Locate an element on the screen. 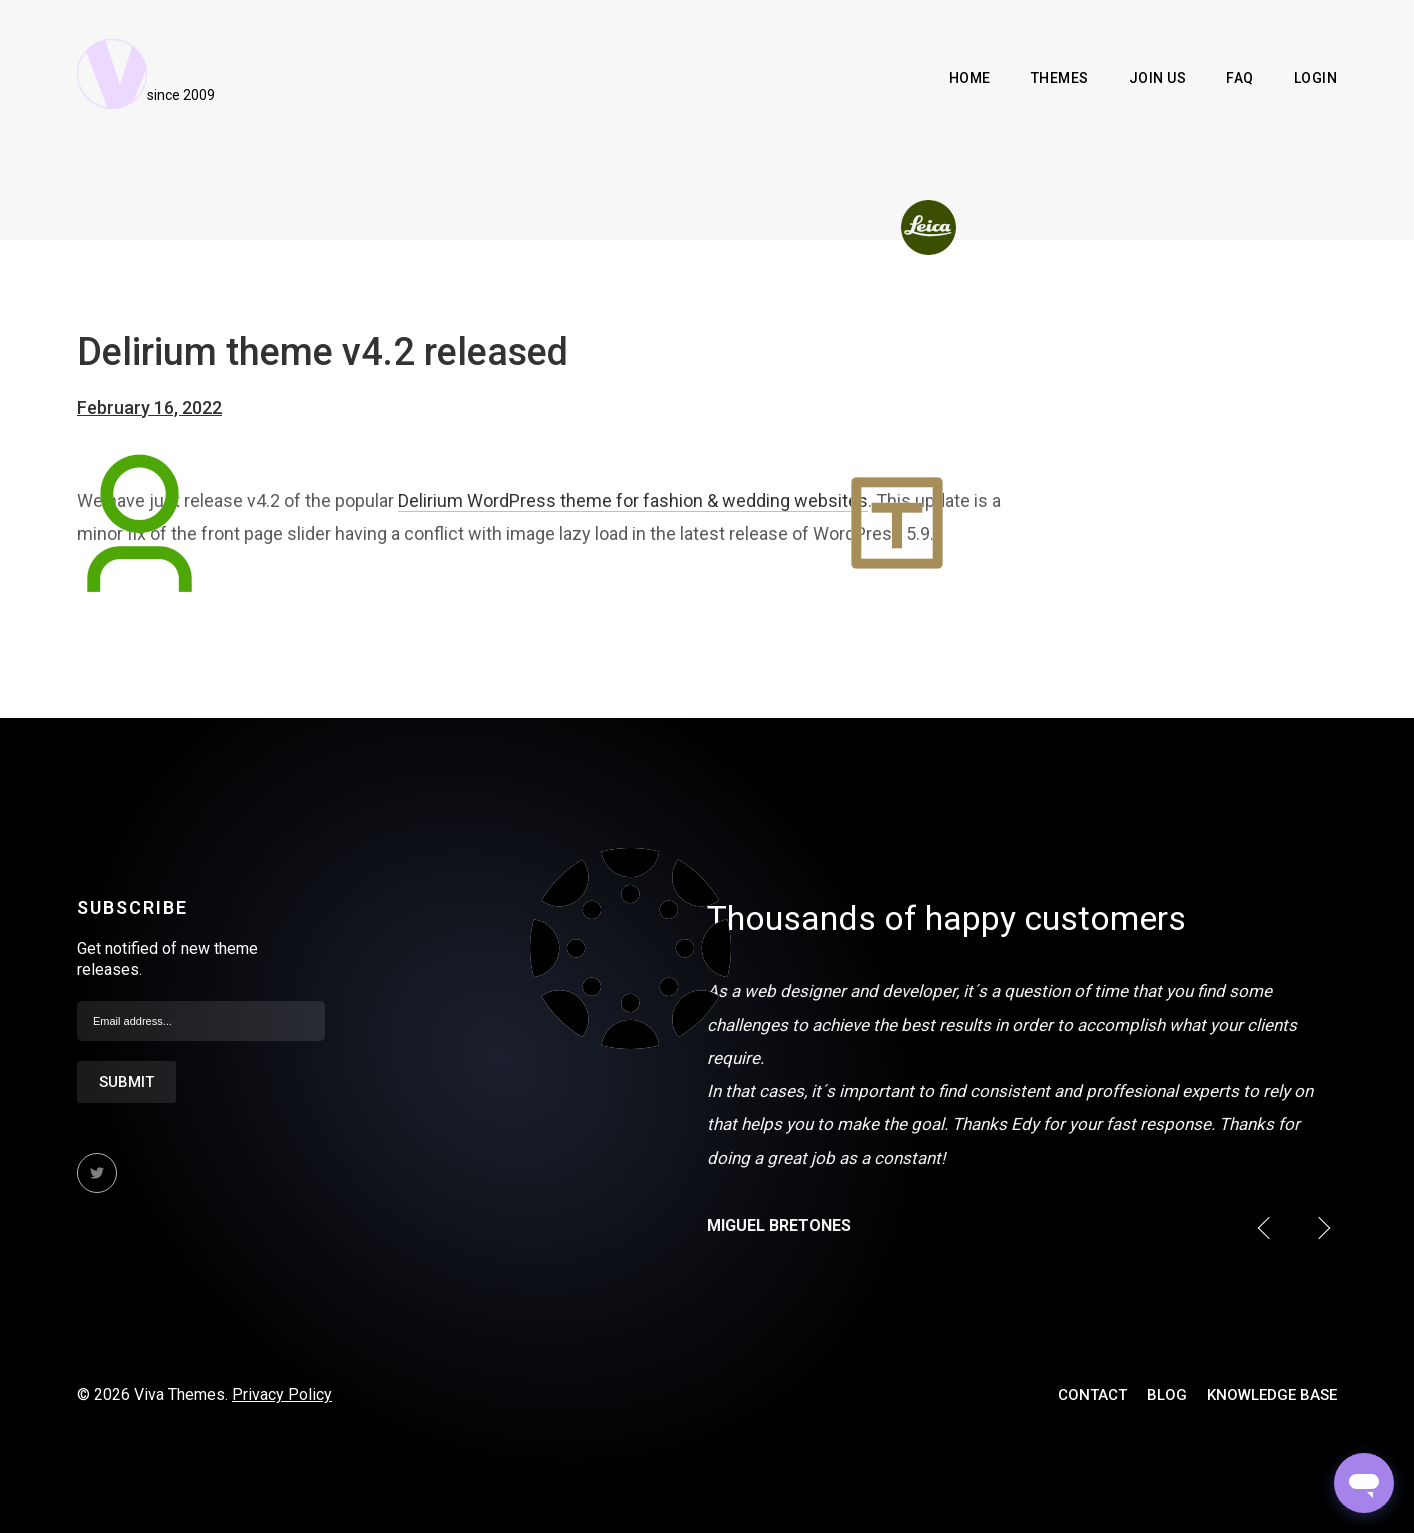  insert a text box element is located at coordinates (897, 523).